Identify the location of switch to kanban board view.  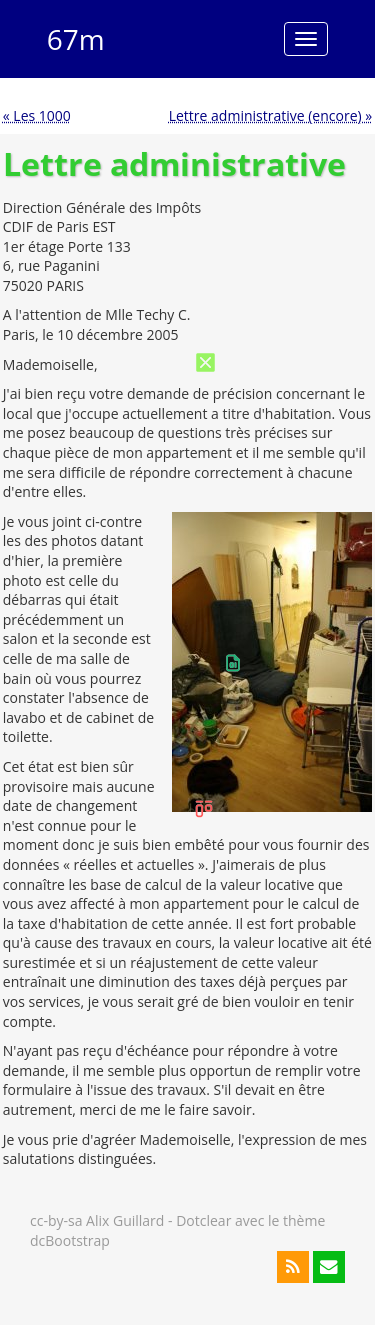
(204, 809).